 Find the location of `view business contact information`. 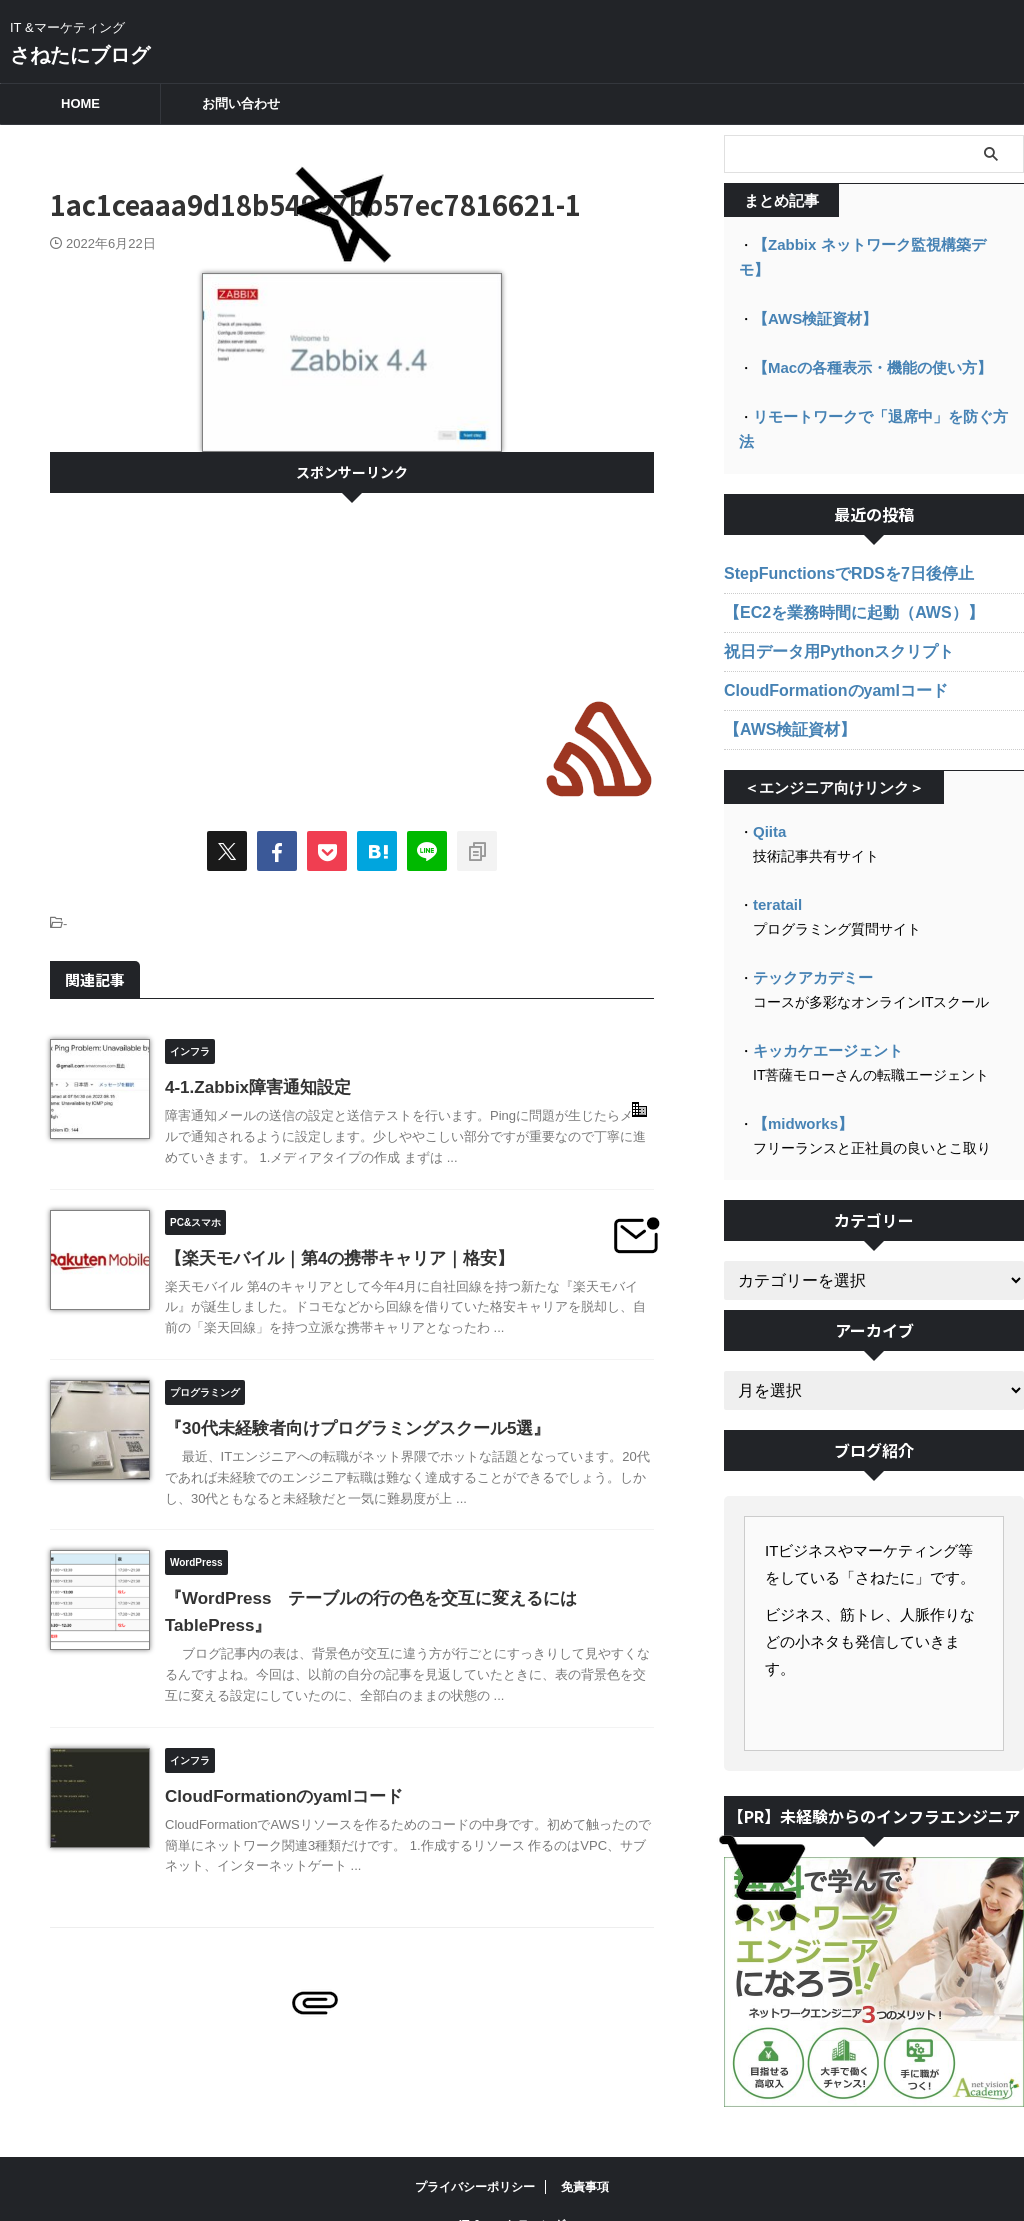

view business contact information is located at coordinates (639, 1109).